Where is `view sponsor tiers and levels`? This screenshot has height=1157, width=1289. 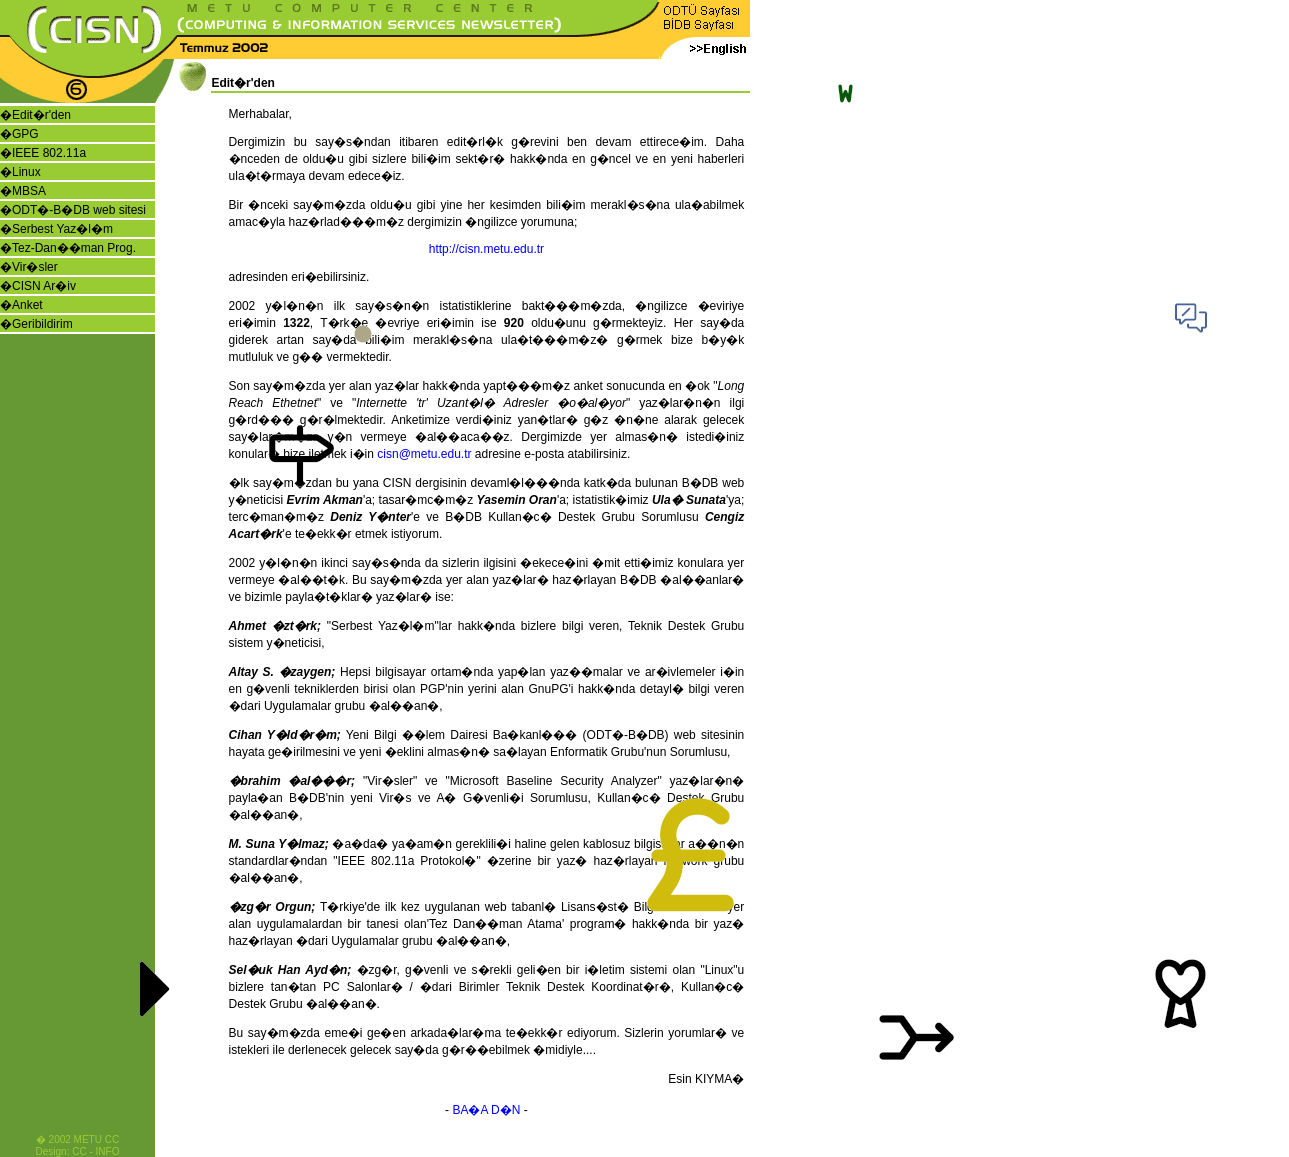
view sponsor tiers and levels is located at coordinates (1180, 991).